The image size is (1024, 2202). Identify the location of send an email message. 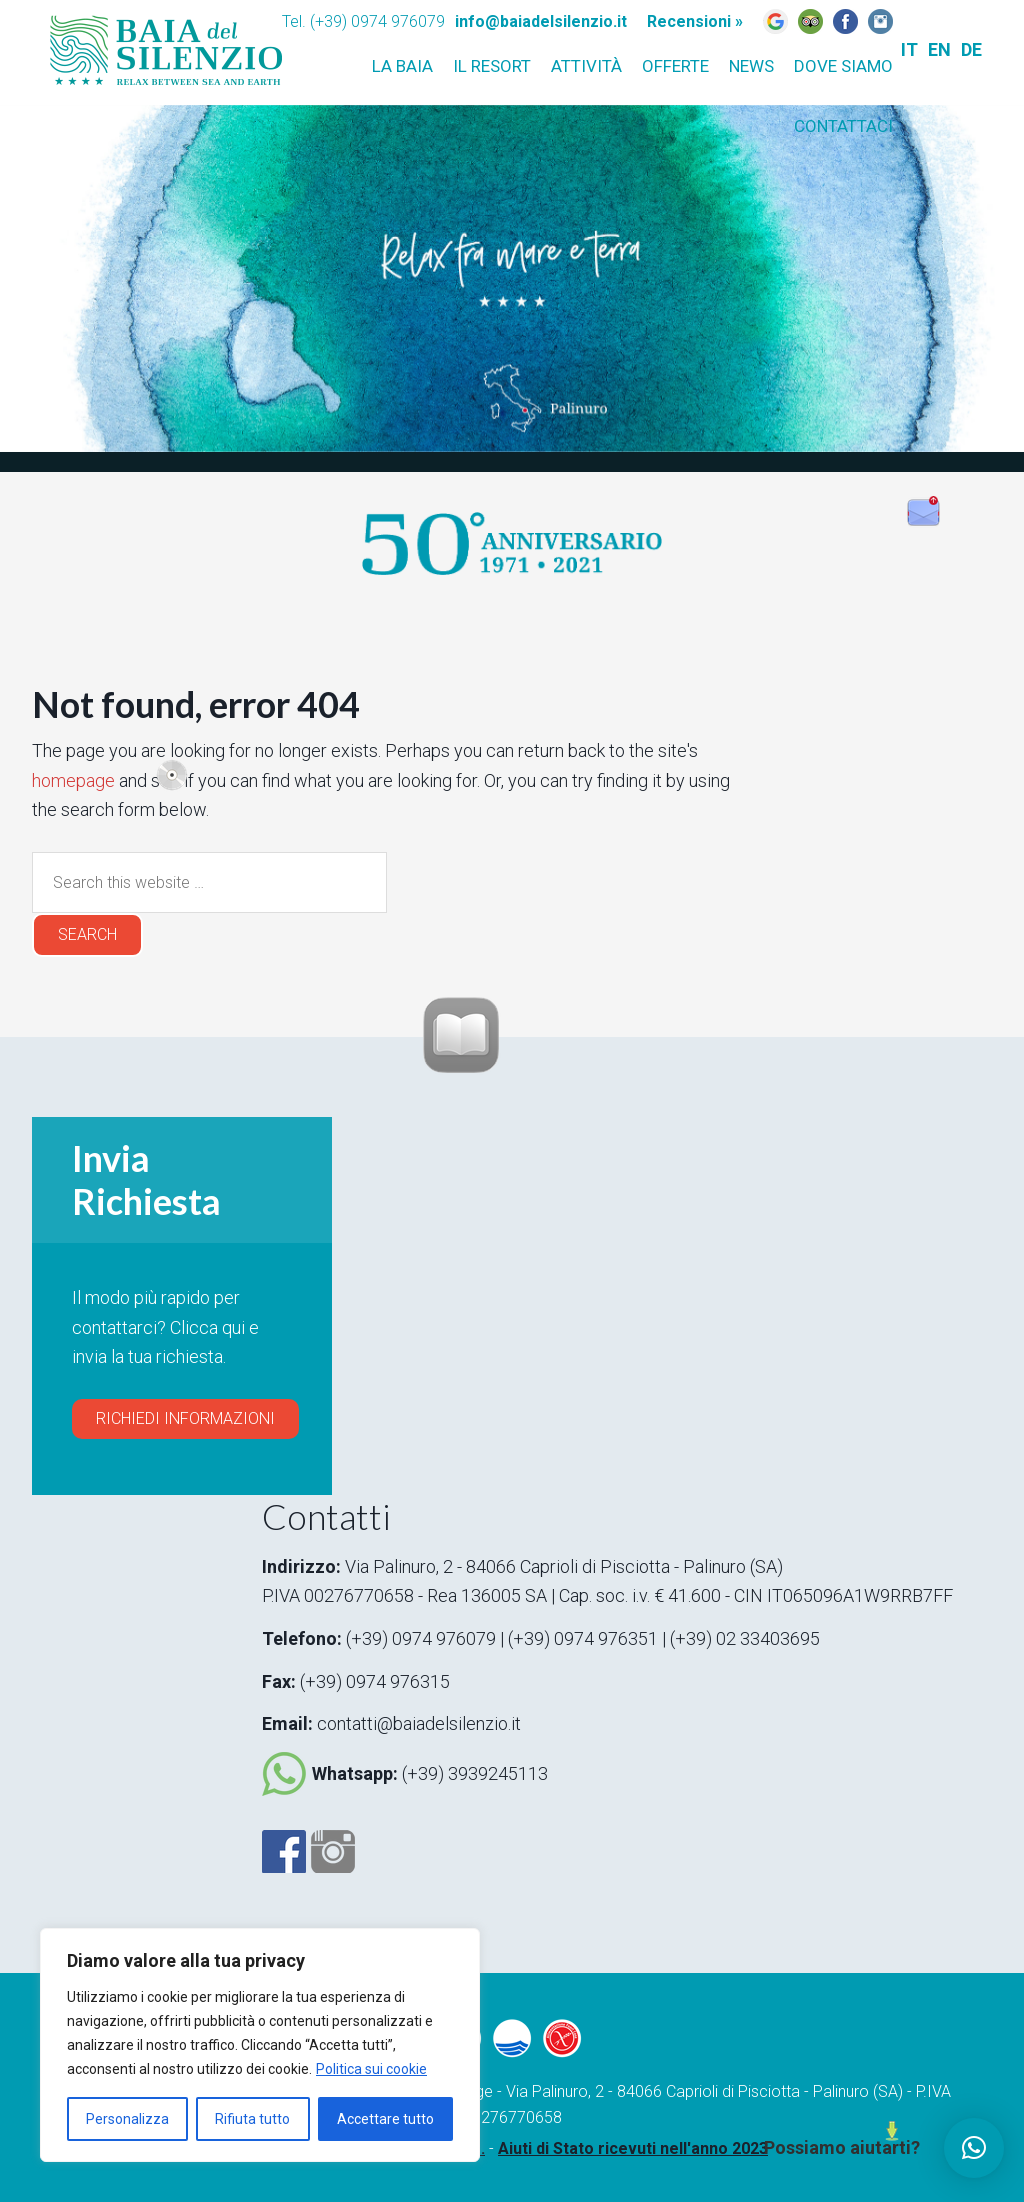
(923, 512).